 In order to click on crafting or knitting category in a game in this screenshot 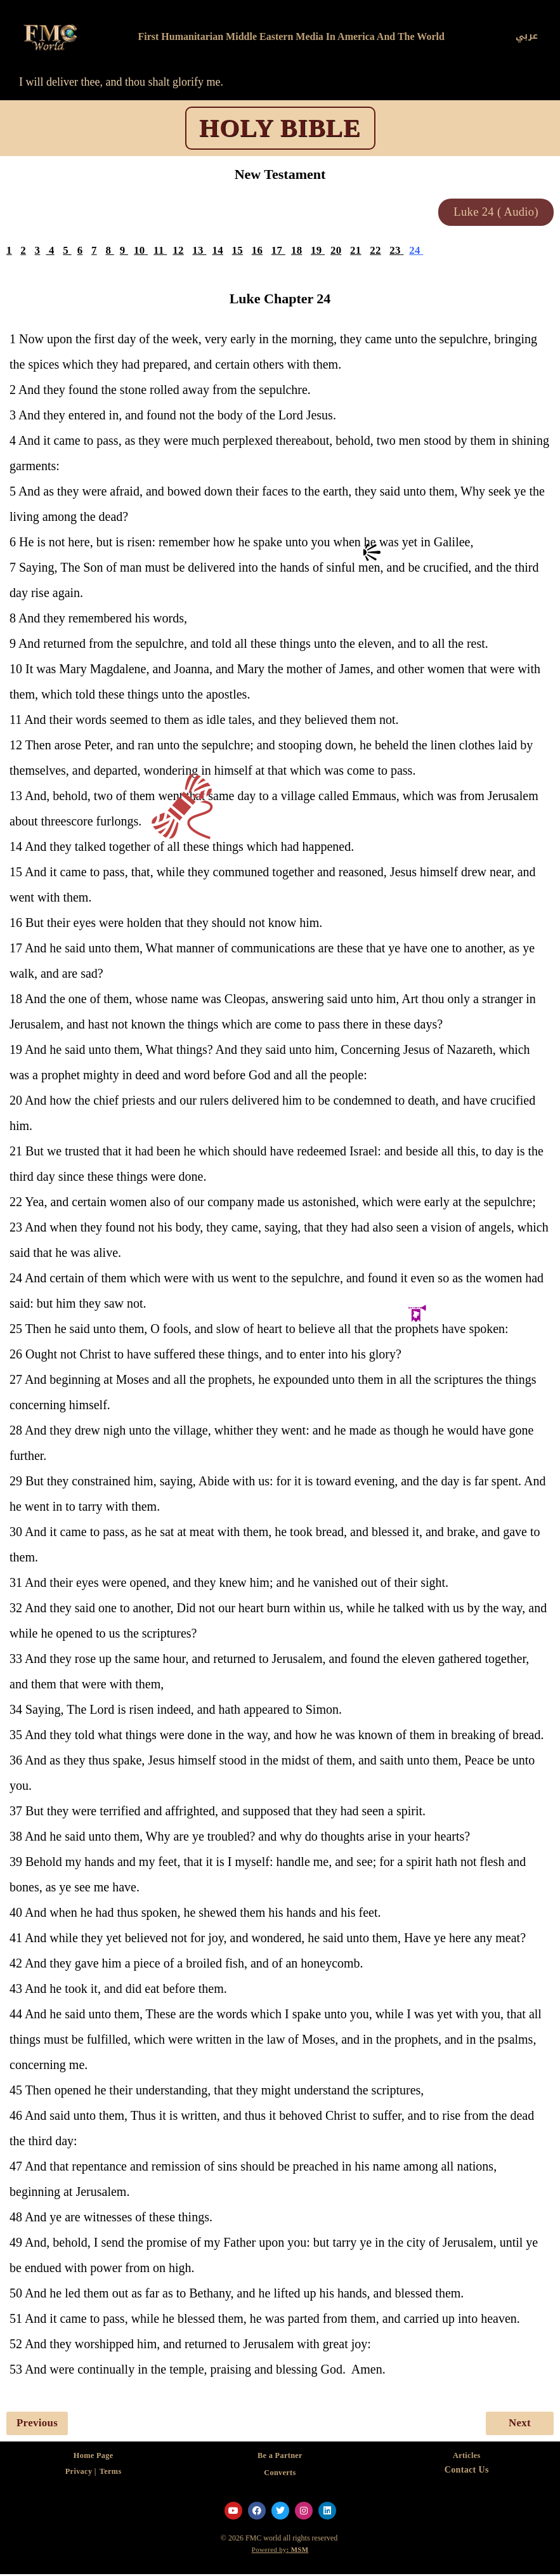, I will do `click(181, 806)`.